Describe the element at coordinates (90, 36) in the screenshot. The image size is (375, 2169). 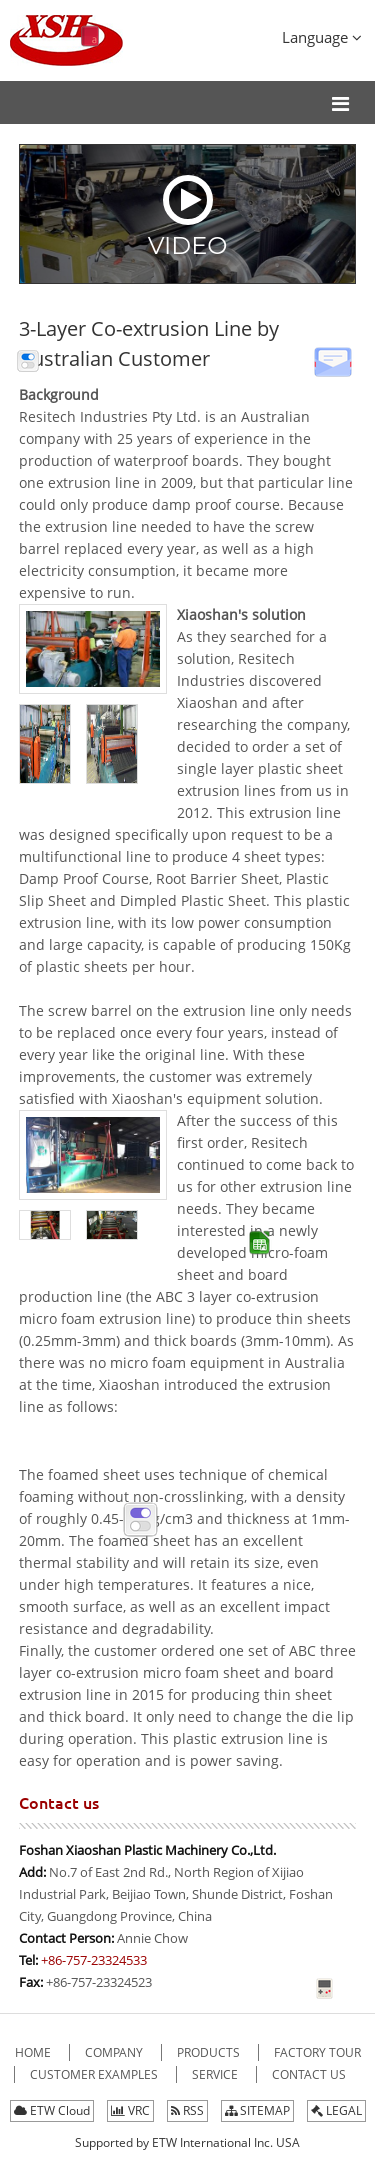
I see `open the dictionary app` at that location.